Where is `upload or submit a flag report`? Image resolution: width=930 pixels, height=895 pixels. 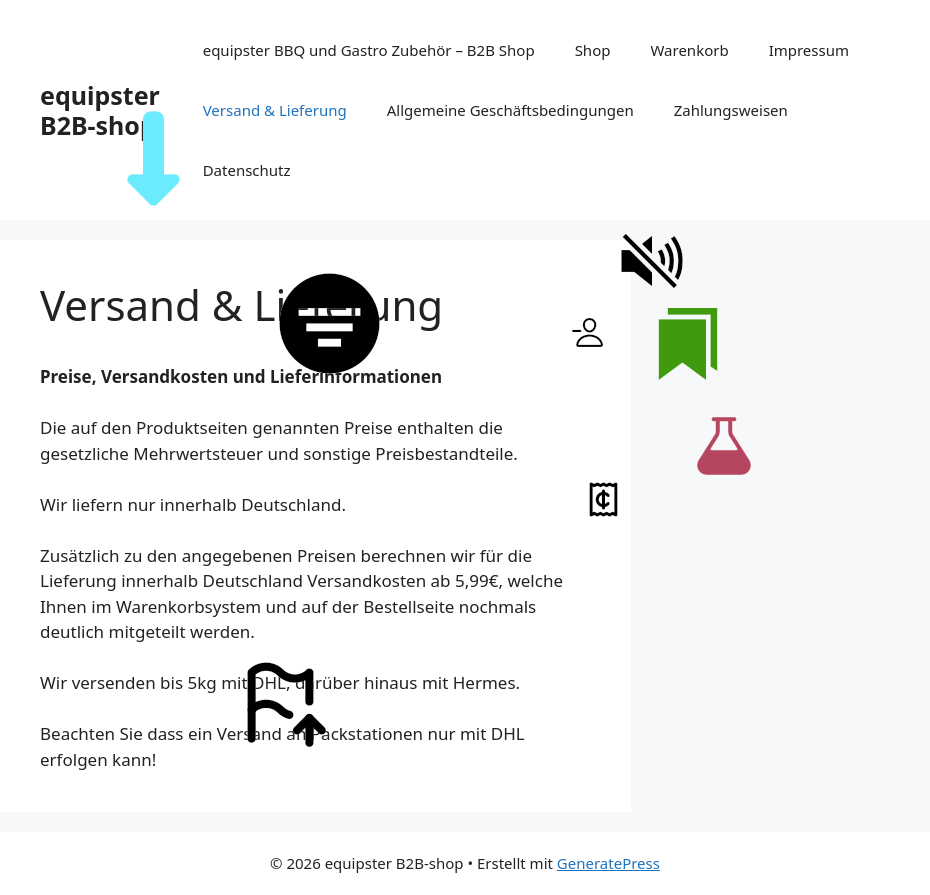 upload or submit a flag report is located at coordinates (280, 701).